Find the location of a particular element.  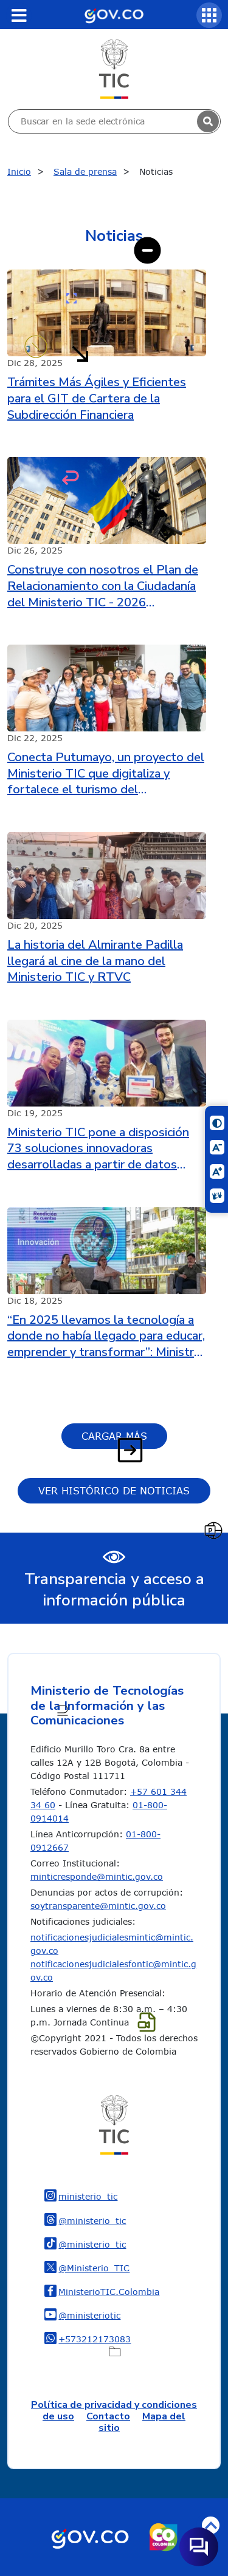

navigate to the next page or section is located at coordinates (130, 1450).